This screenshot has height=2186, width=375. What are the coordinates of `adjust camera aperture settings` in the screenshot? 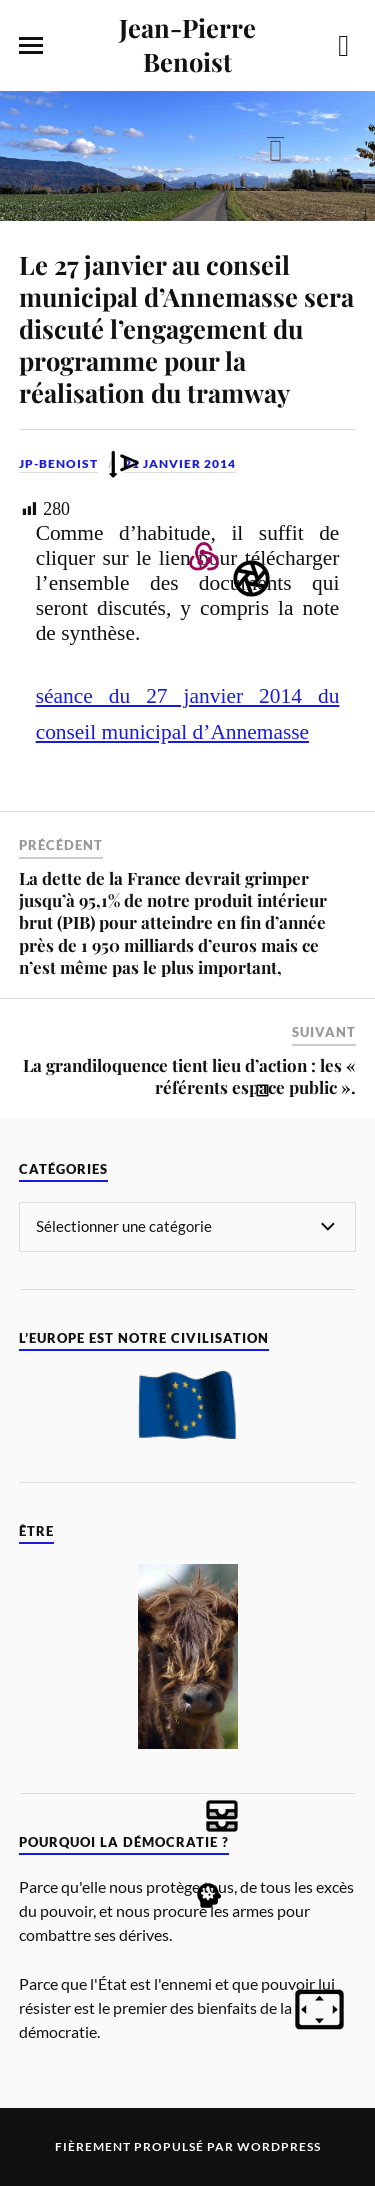 It's located at (251, 578).